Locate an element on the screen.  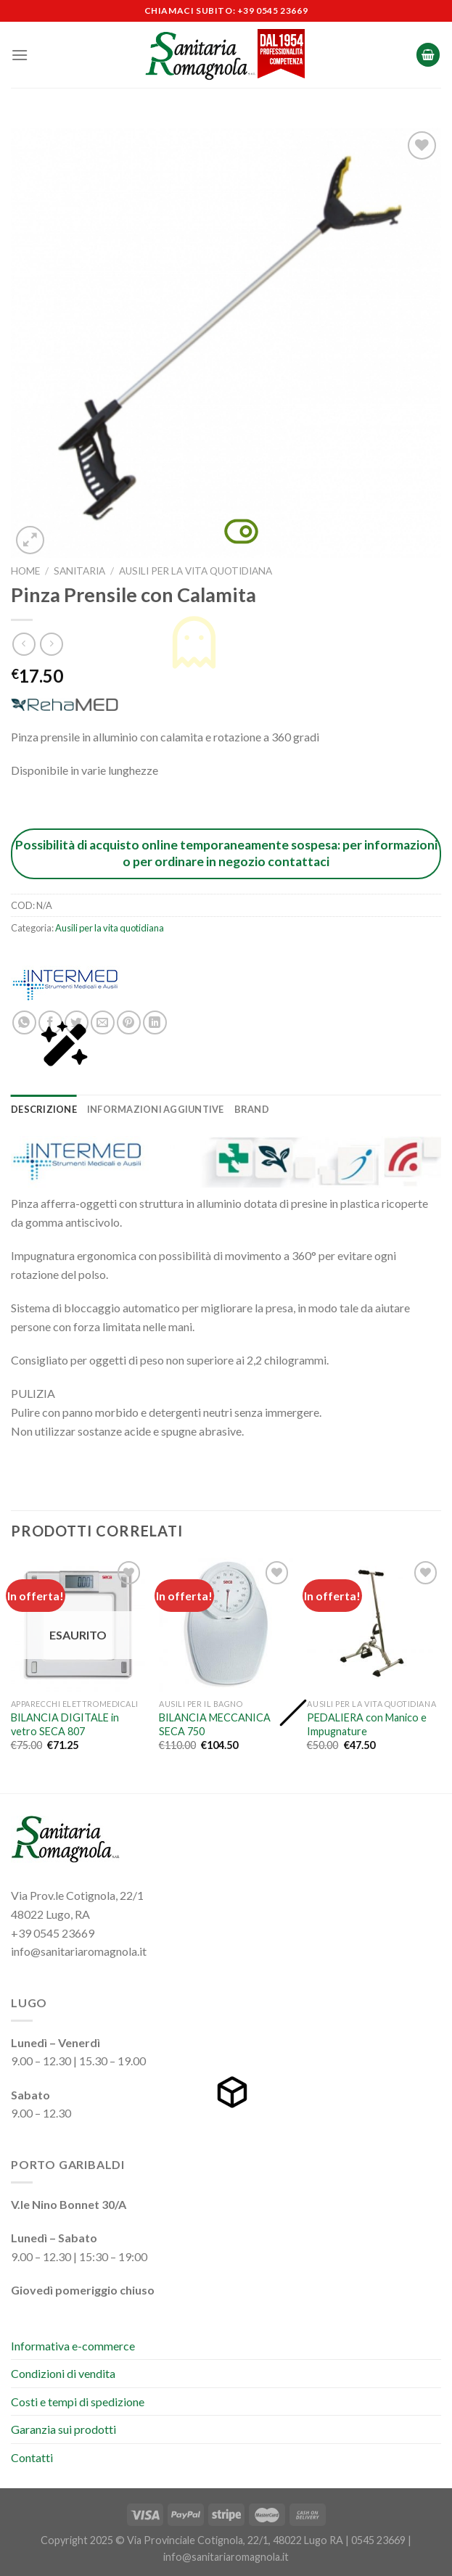
indicates a disabled or unavailable feature is located at coordinates (293, 1713).